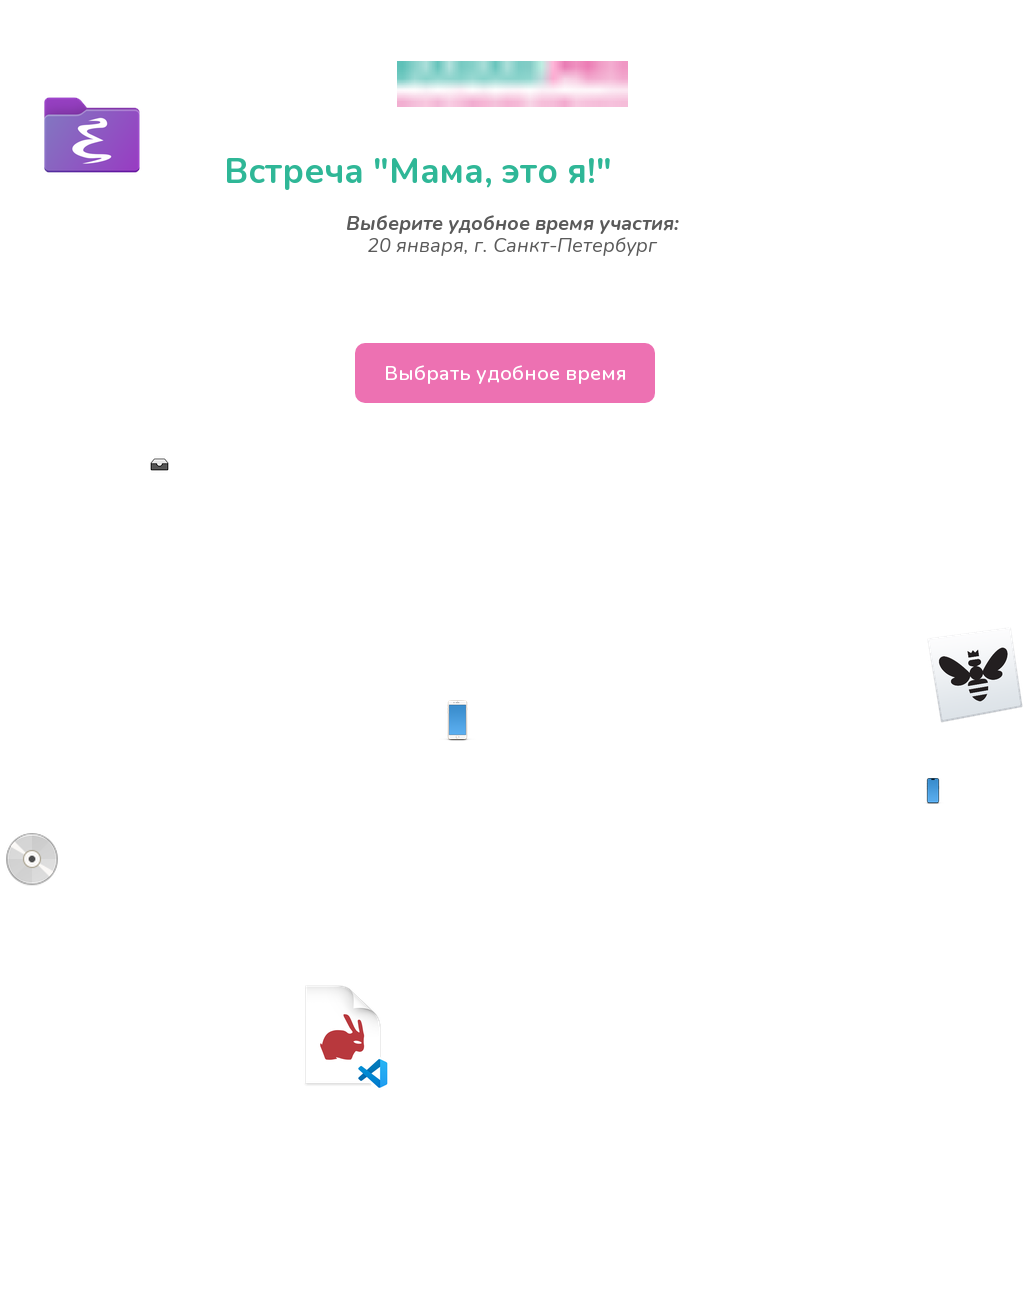  Describe the element at coordinates (32, 859) in the screenshot. I see `indicates a CD-R or writable disc drive` at that location.